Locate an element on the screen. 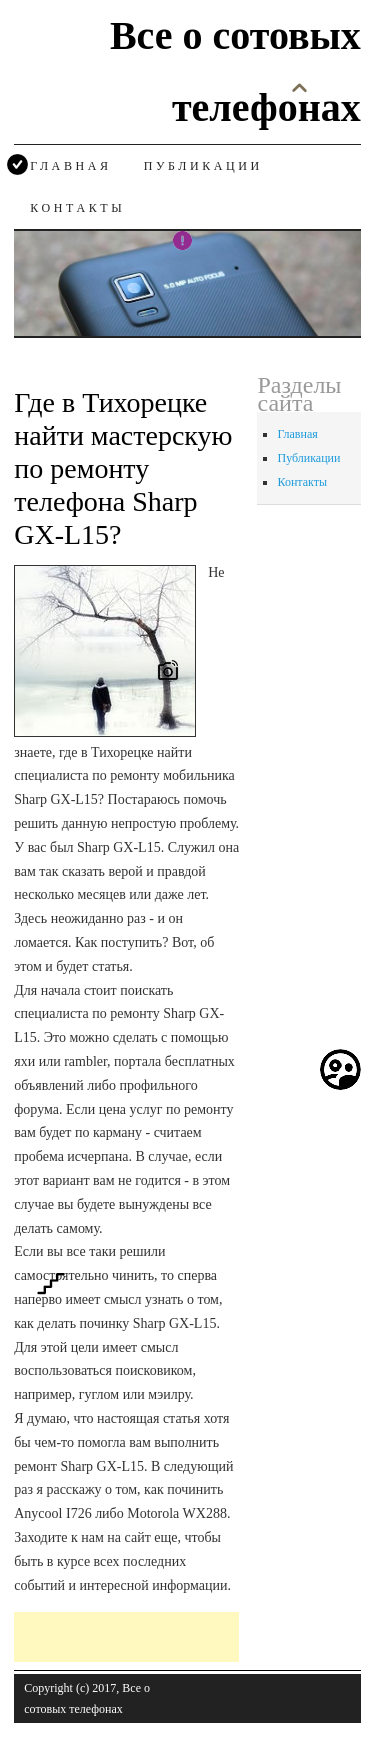  indicates a completed or successful action is located at coordinates (17, 164).